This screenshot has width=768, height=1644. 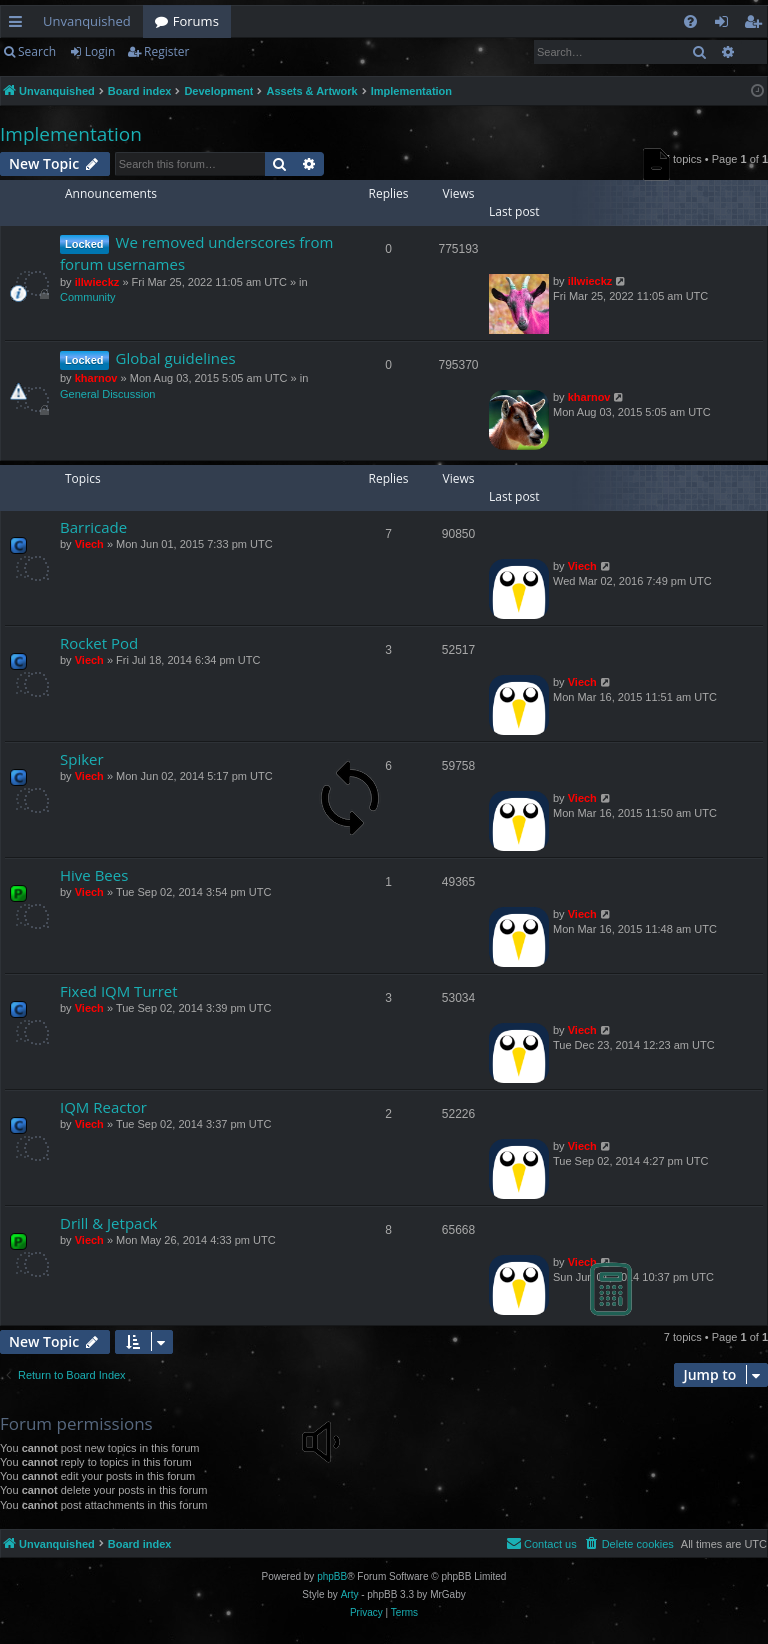 I want to click on open the calculator app, so click(x=611, y=1289).